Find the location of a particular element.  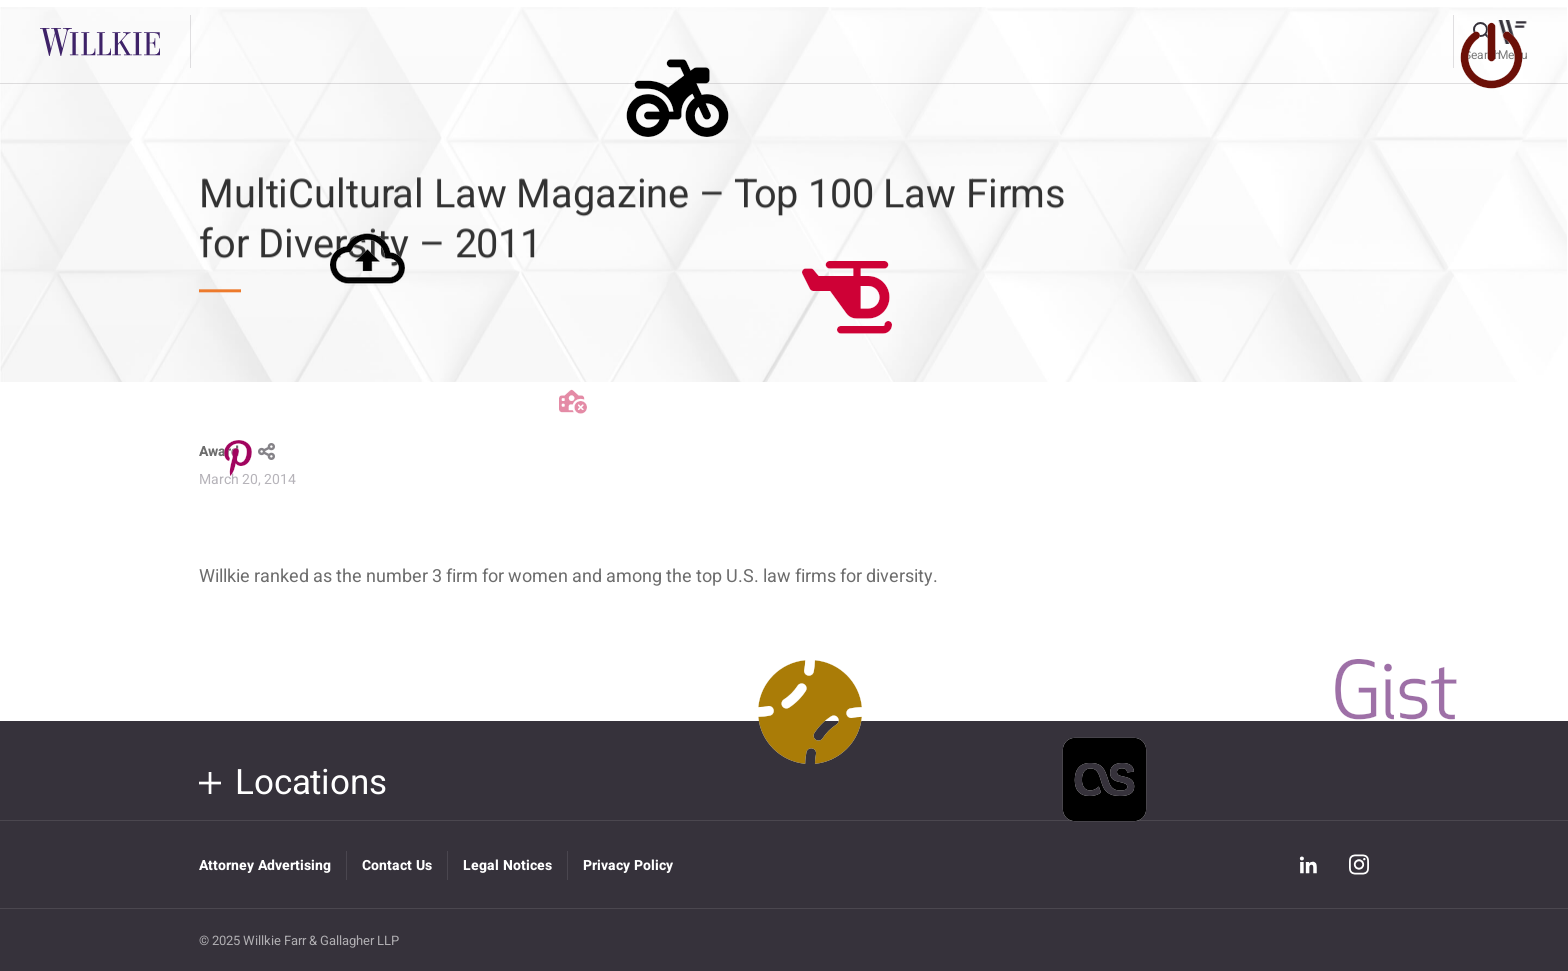

navigate to GitHub Gist service is located at coordinates (1398, 689).